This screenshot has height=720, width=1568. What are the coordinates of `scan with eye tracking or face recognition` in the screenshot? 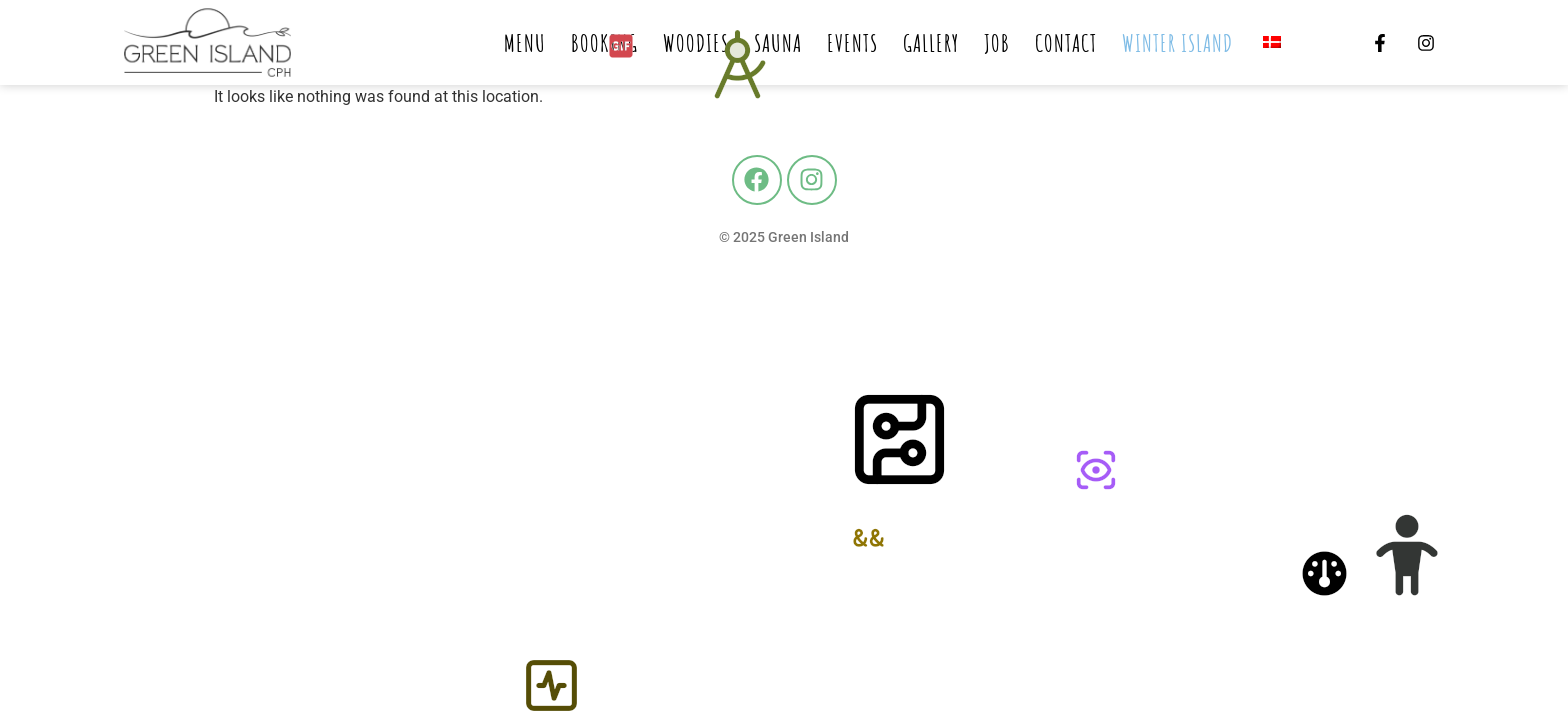 It's located at (1096, 470).